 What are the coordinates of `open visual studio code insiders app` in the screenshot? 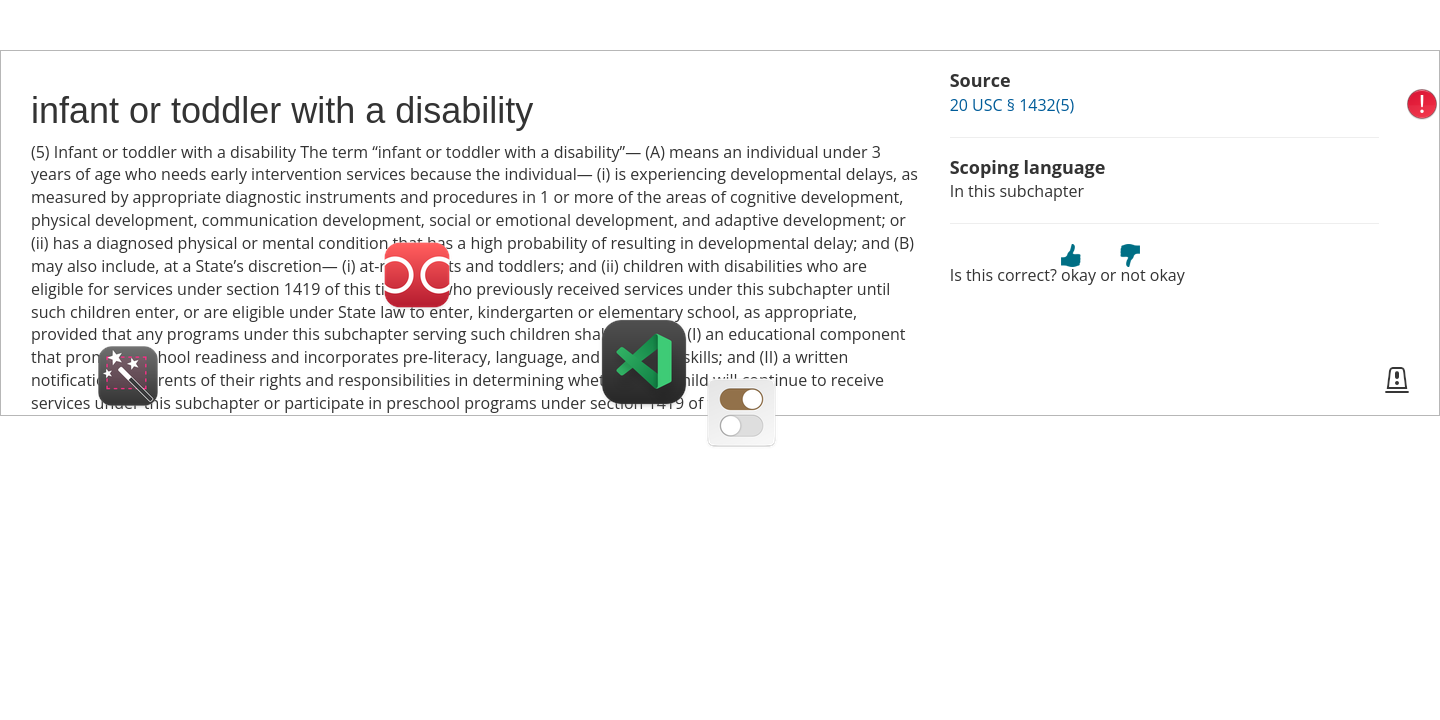 It's located at (644, 362).